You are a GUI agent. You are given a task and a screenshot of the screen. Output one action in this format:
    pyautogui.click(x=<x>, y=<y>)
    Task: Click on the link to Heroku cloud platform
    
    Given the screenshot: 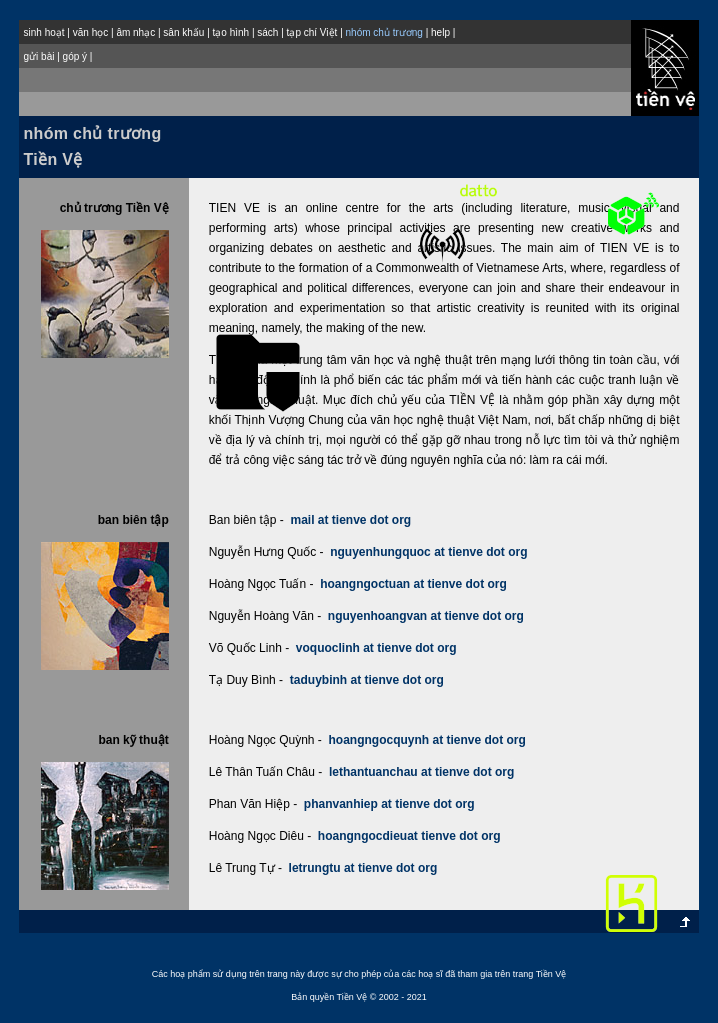 What is the action you would take?
    pyautogui.click(x=631, y=903)
    